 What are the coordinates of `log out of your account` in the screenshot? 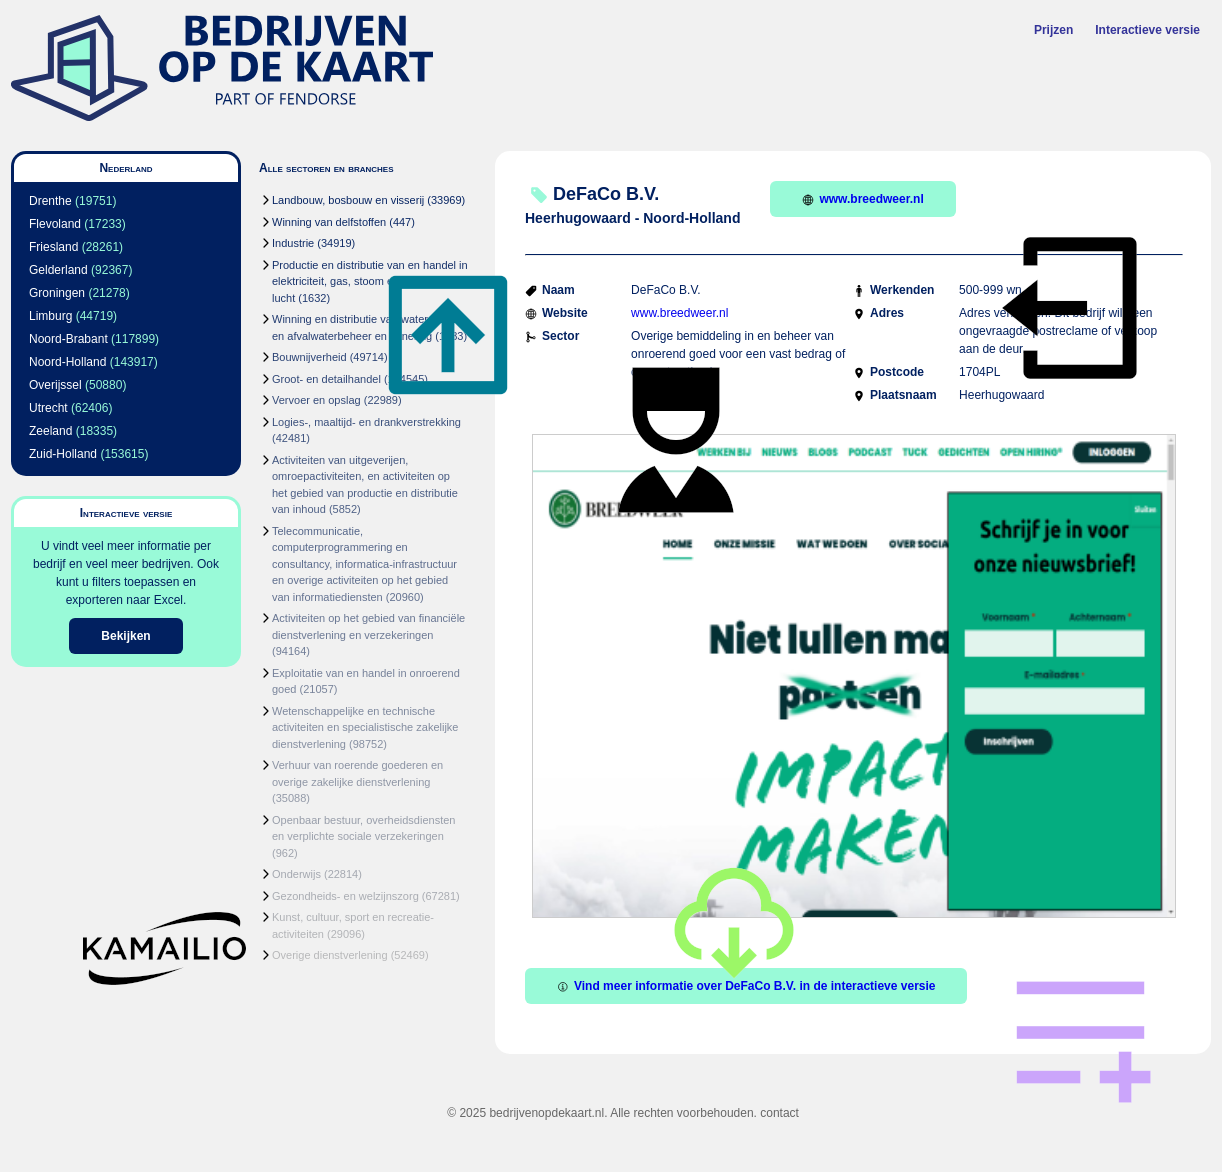 It's located at (1080, 308).